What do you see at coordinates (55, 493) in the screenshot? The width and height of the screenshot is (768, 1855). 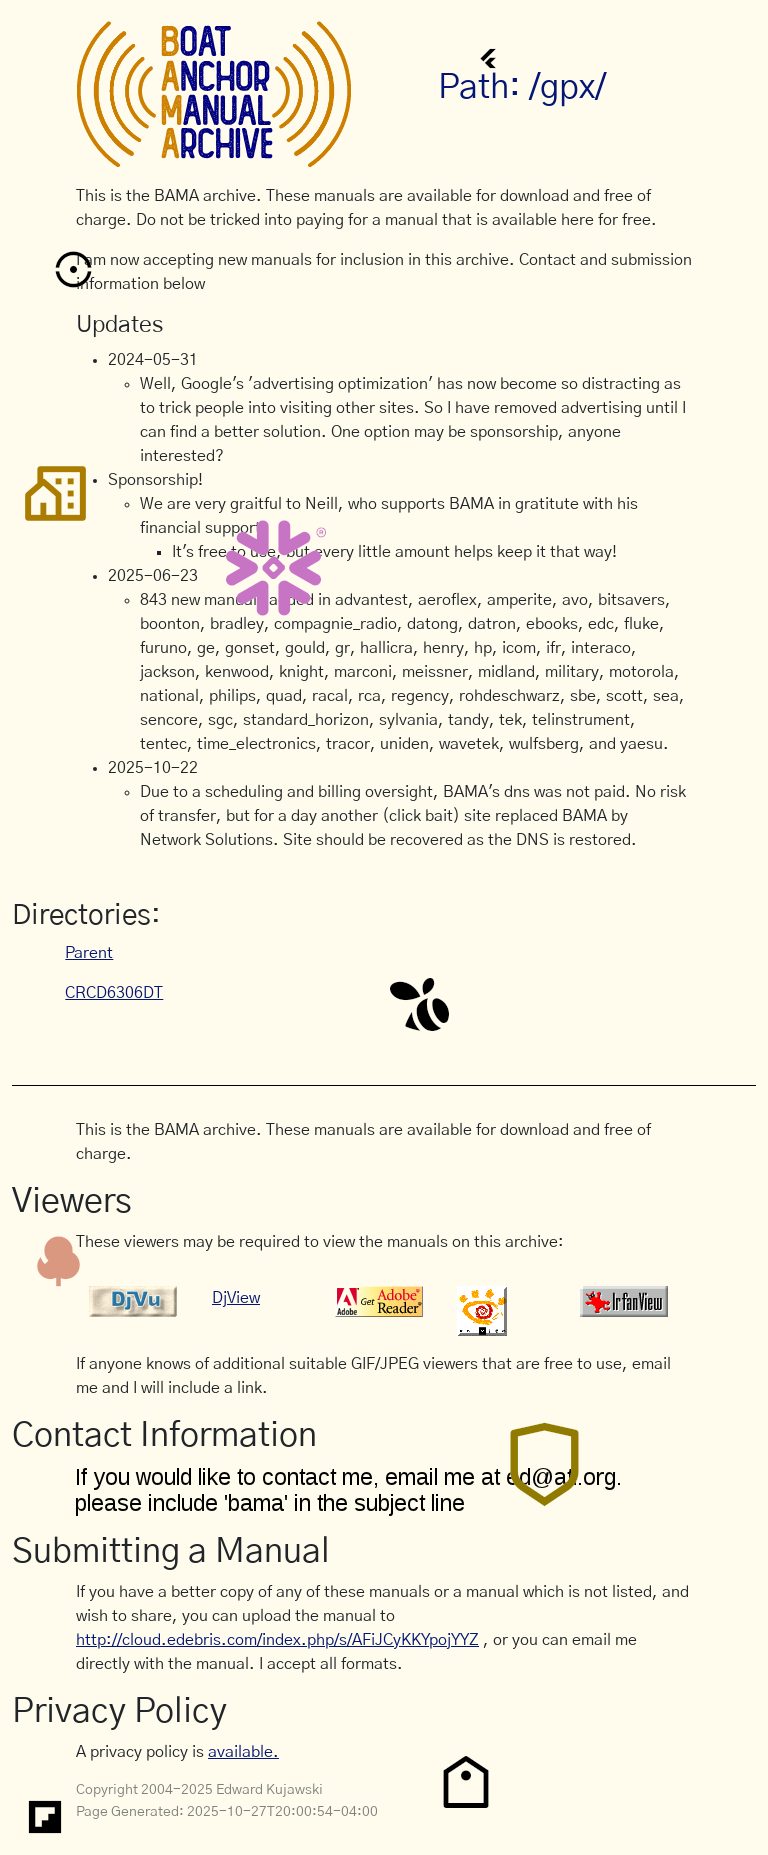 I see `access community or neighborhood features` at bounding box center [55, 493].